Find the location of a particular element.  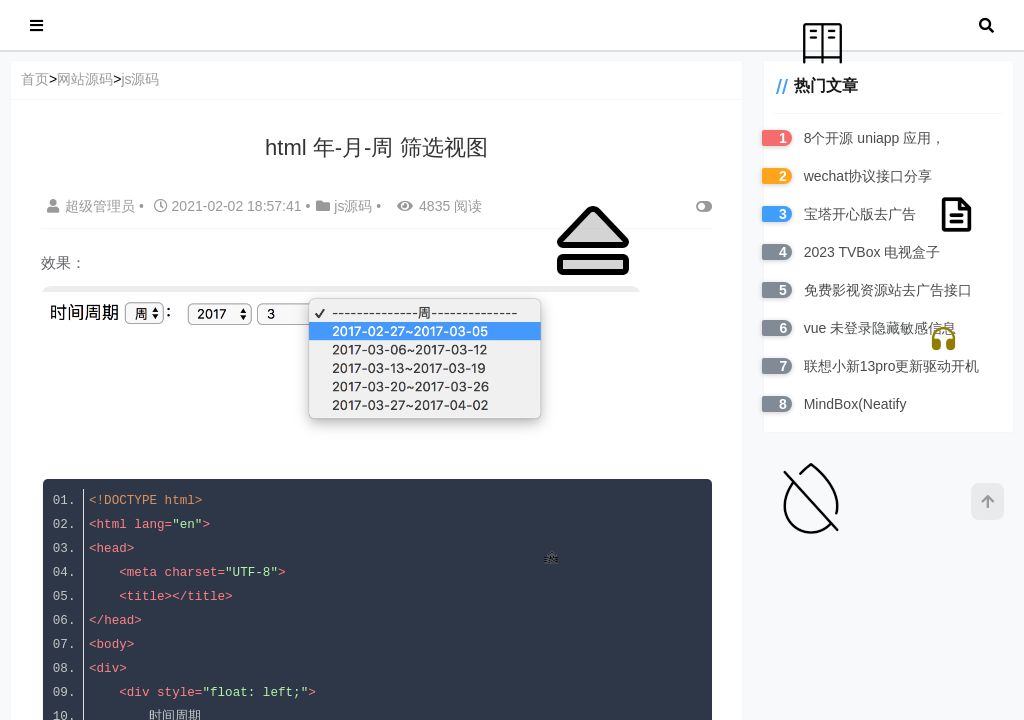

access storage lockers is located at coordinates (822, 42).